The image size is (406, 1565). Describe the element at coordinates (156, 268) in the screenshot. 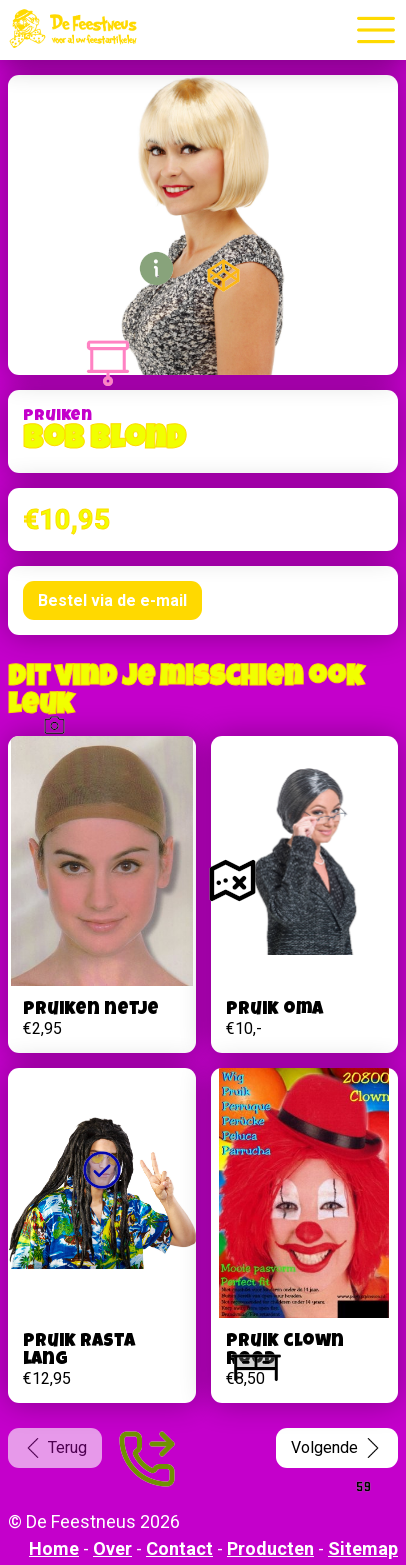

I see `view more information or details` at that location.